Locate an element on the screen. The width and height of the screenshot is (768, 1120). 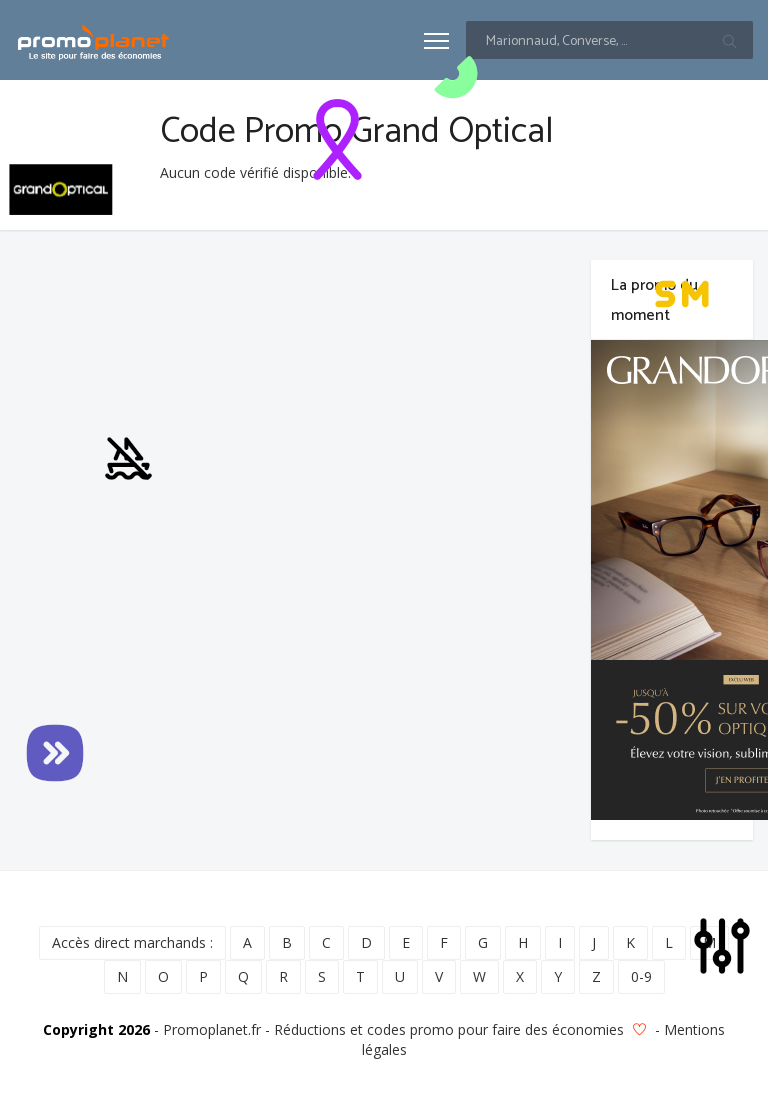
sailing or boating unavailable is located at coordinates (128, 458).